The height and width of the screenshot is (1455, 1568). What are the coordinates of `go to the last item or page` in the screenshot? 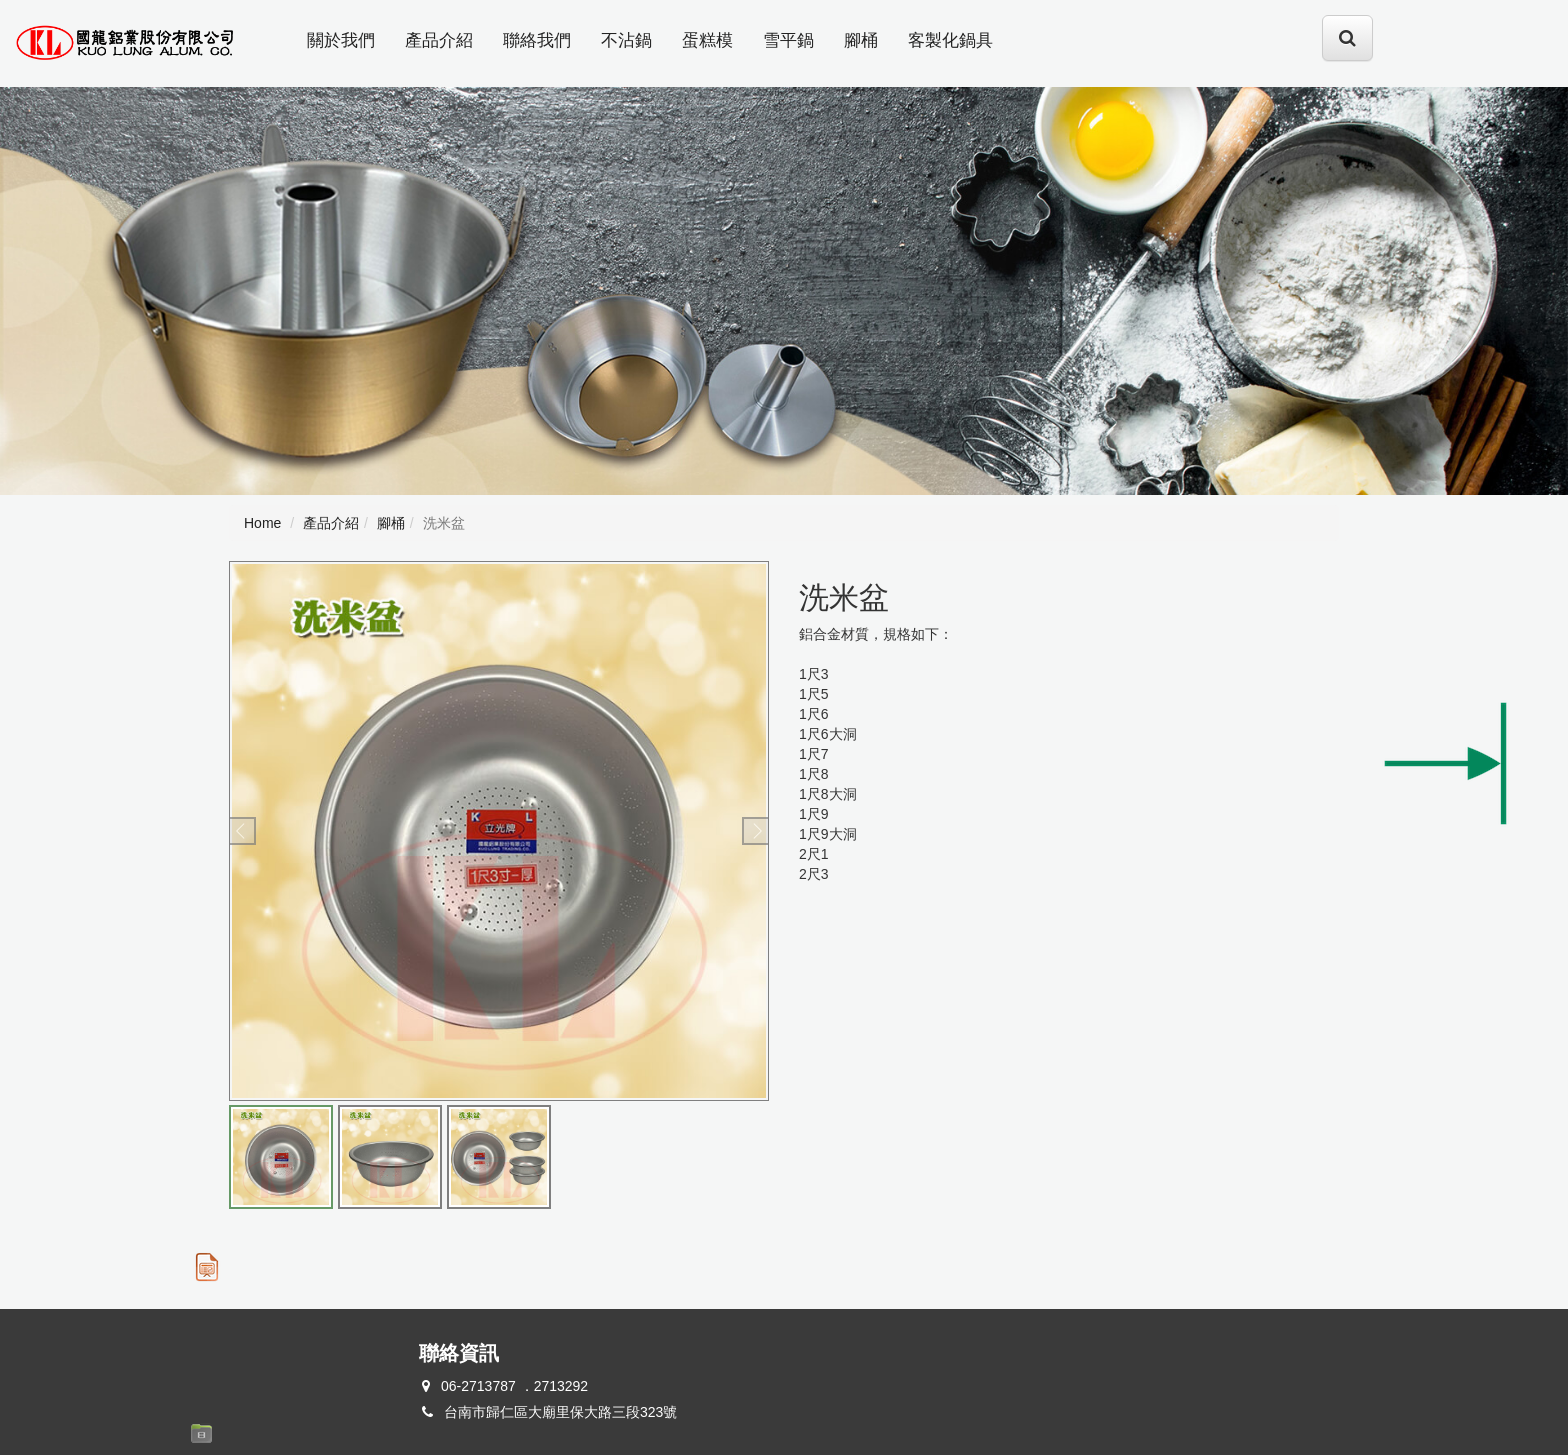 It's located at (1445, 763).